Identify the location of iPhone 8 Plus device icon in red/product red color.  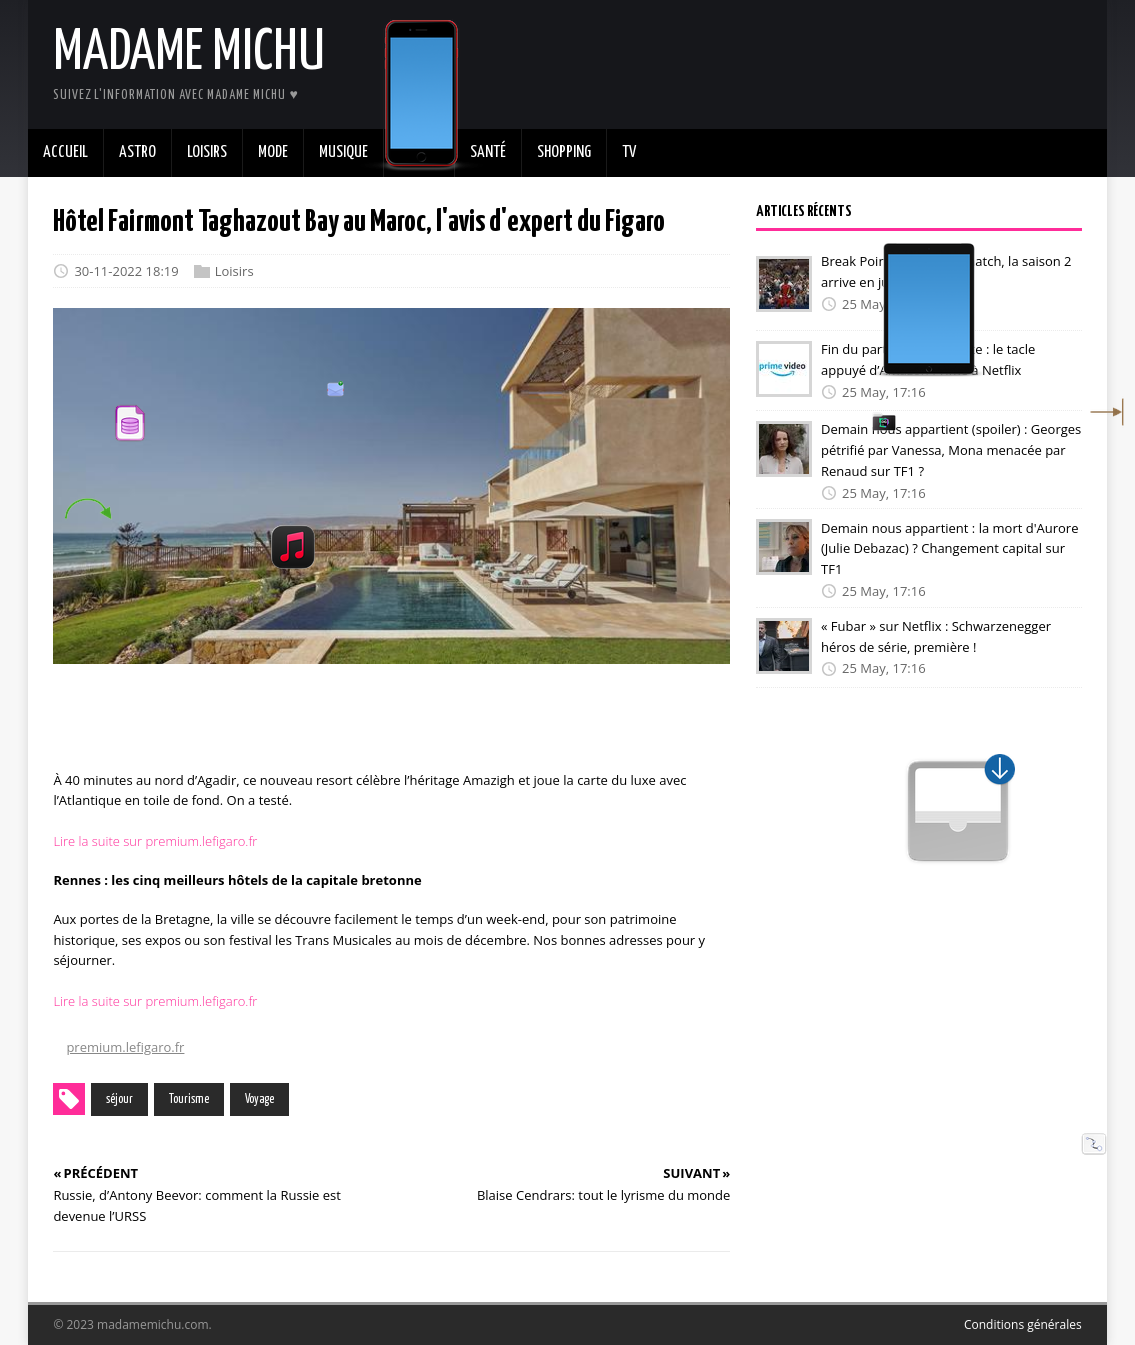
(421, 95).